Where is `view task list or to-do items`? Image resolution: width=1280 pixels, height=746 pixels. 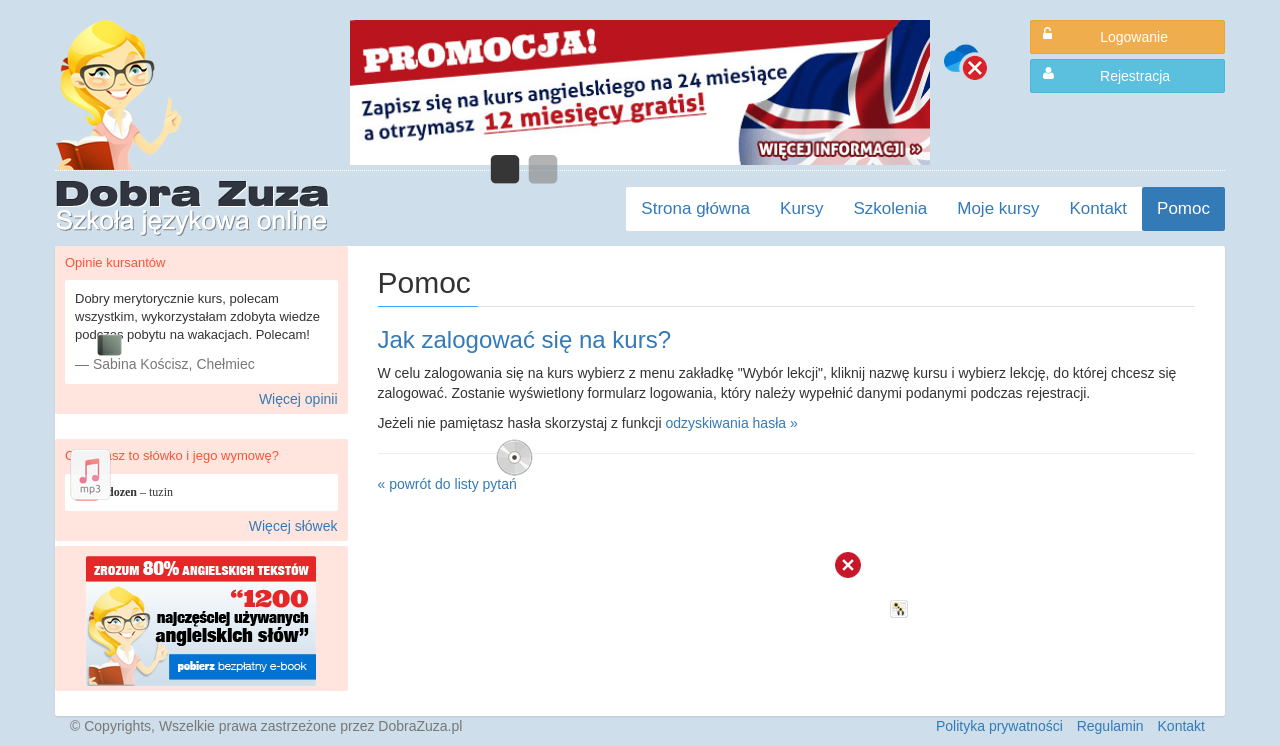
view task list or to-do items is located at coordinates (524, 174).